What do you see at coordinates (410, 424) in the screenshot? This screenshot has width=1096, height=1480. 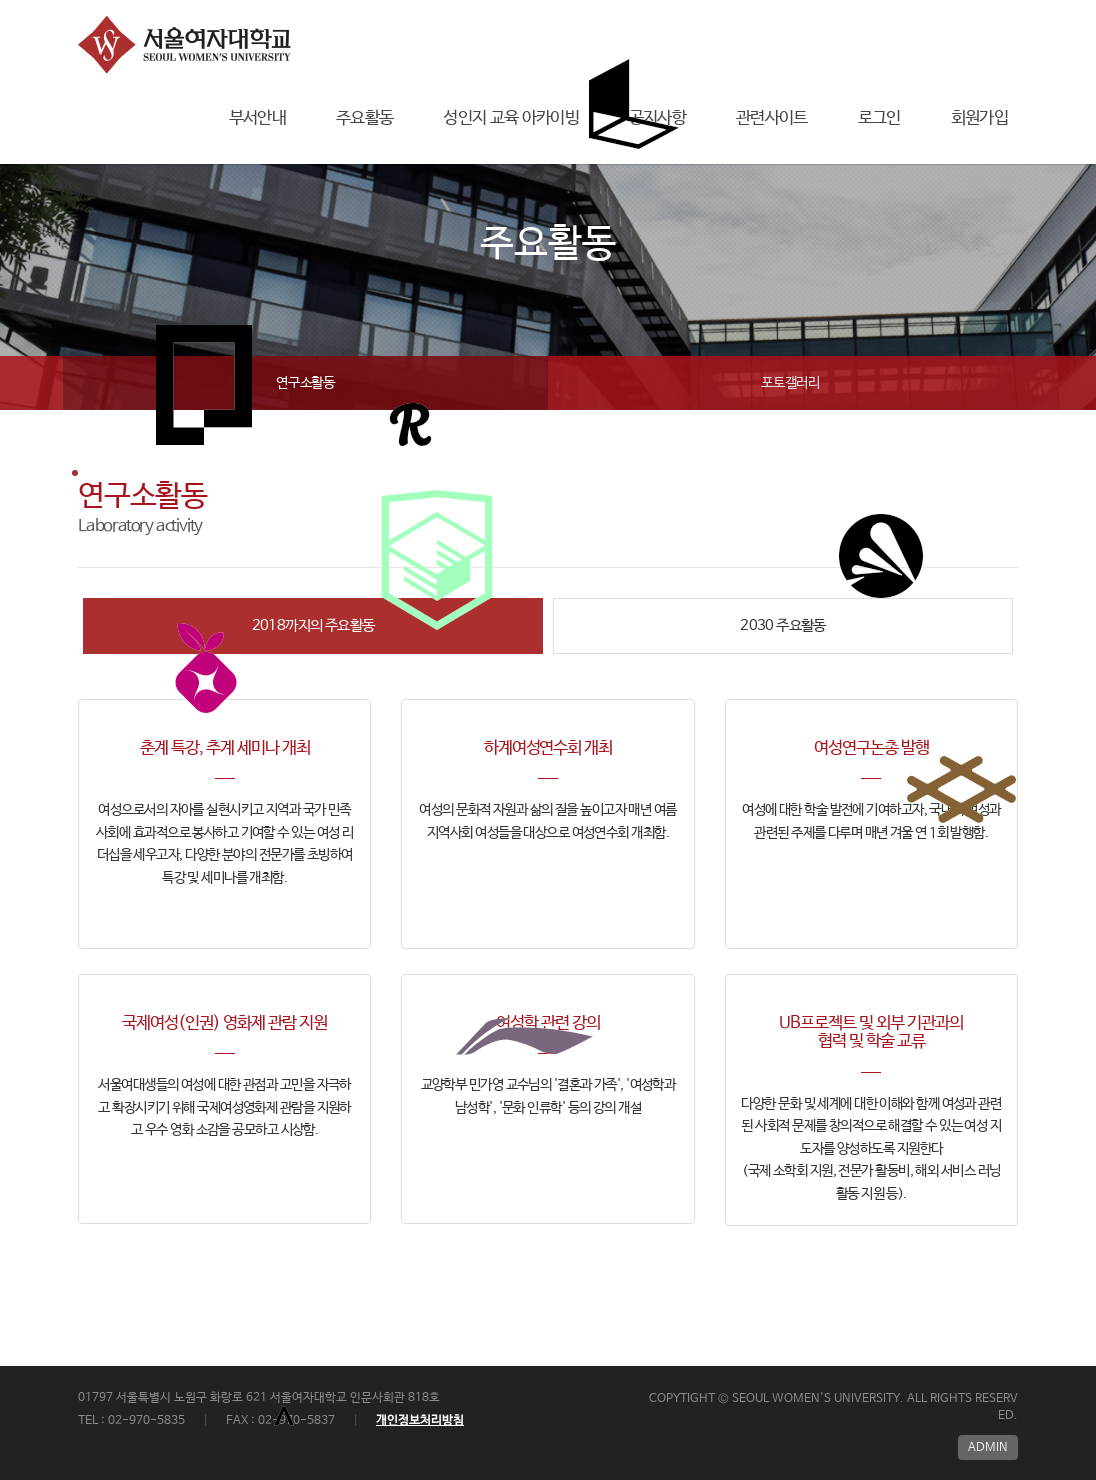 I see `open the RunRun.it app` at bounding box center [410, 424].